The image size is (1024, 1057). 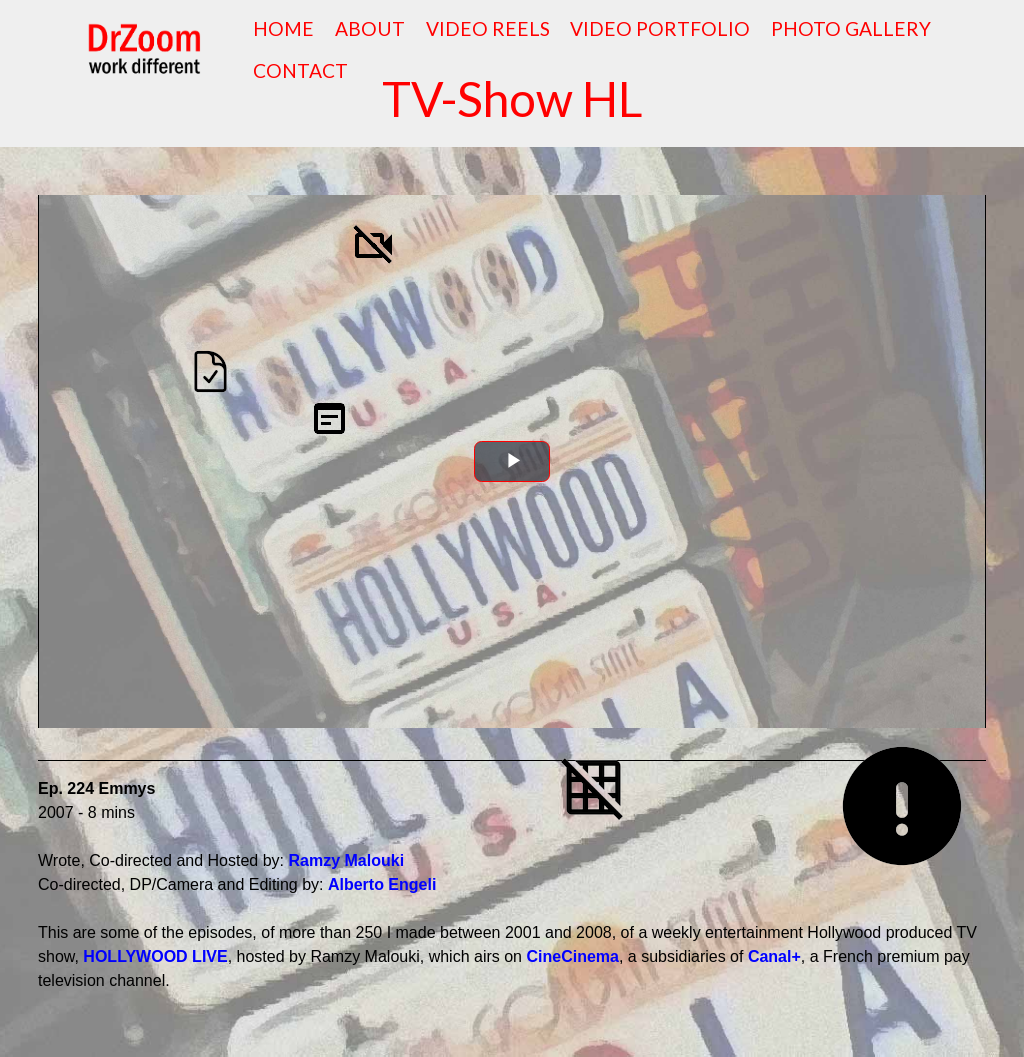 I want to click on turn off camera during video call, so click(x=373, y=245).